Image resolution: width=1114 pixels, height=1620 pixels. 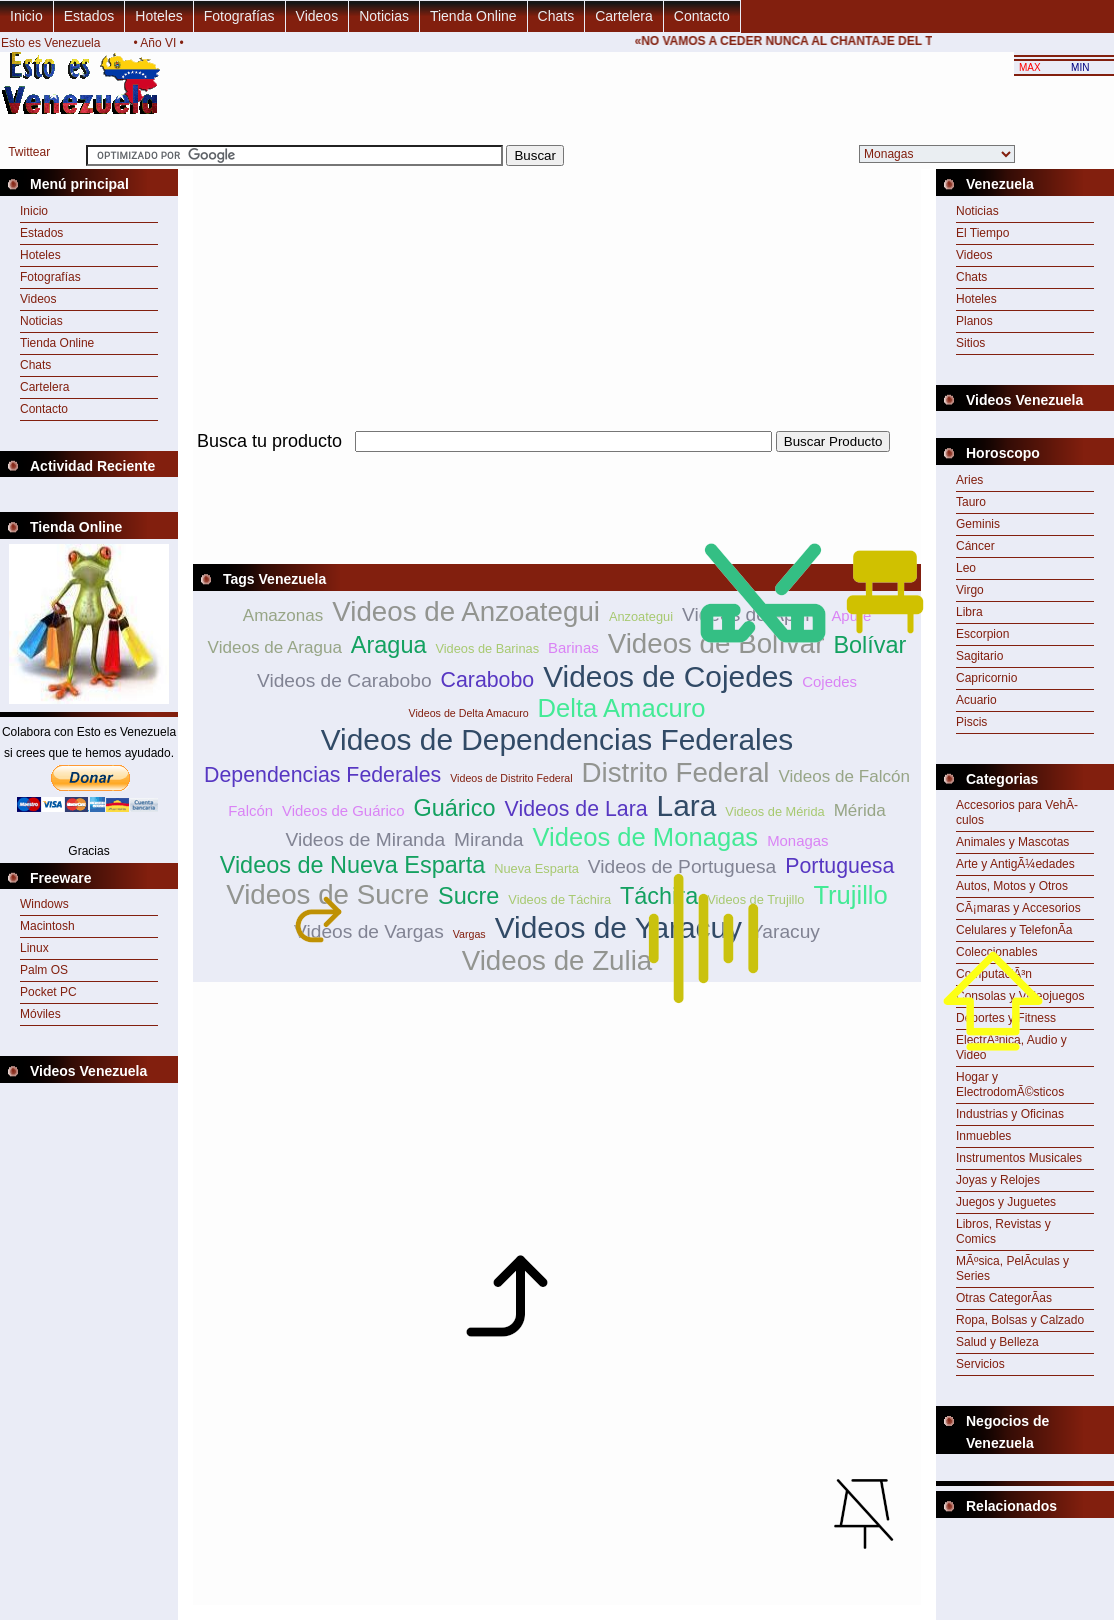 I want to click on unpin this item, so click(x=865, y=1510).